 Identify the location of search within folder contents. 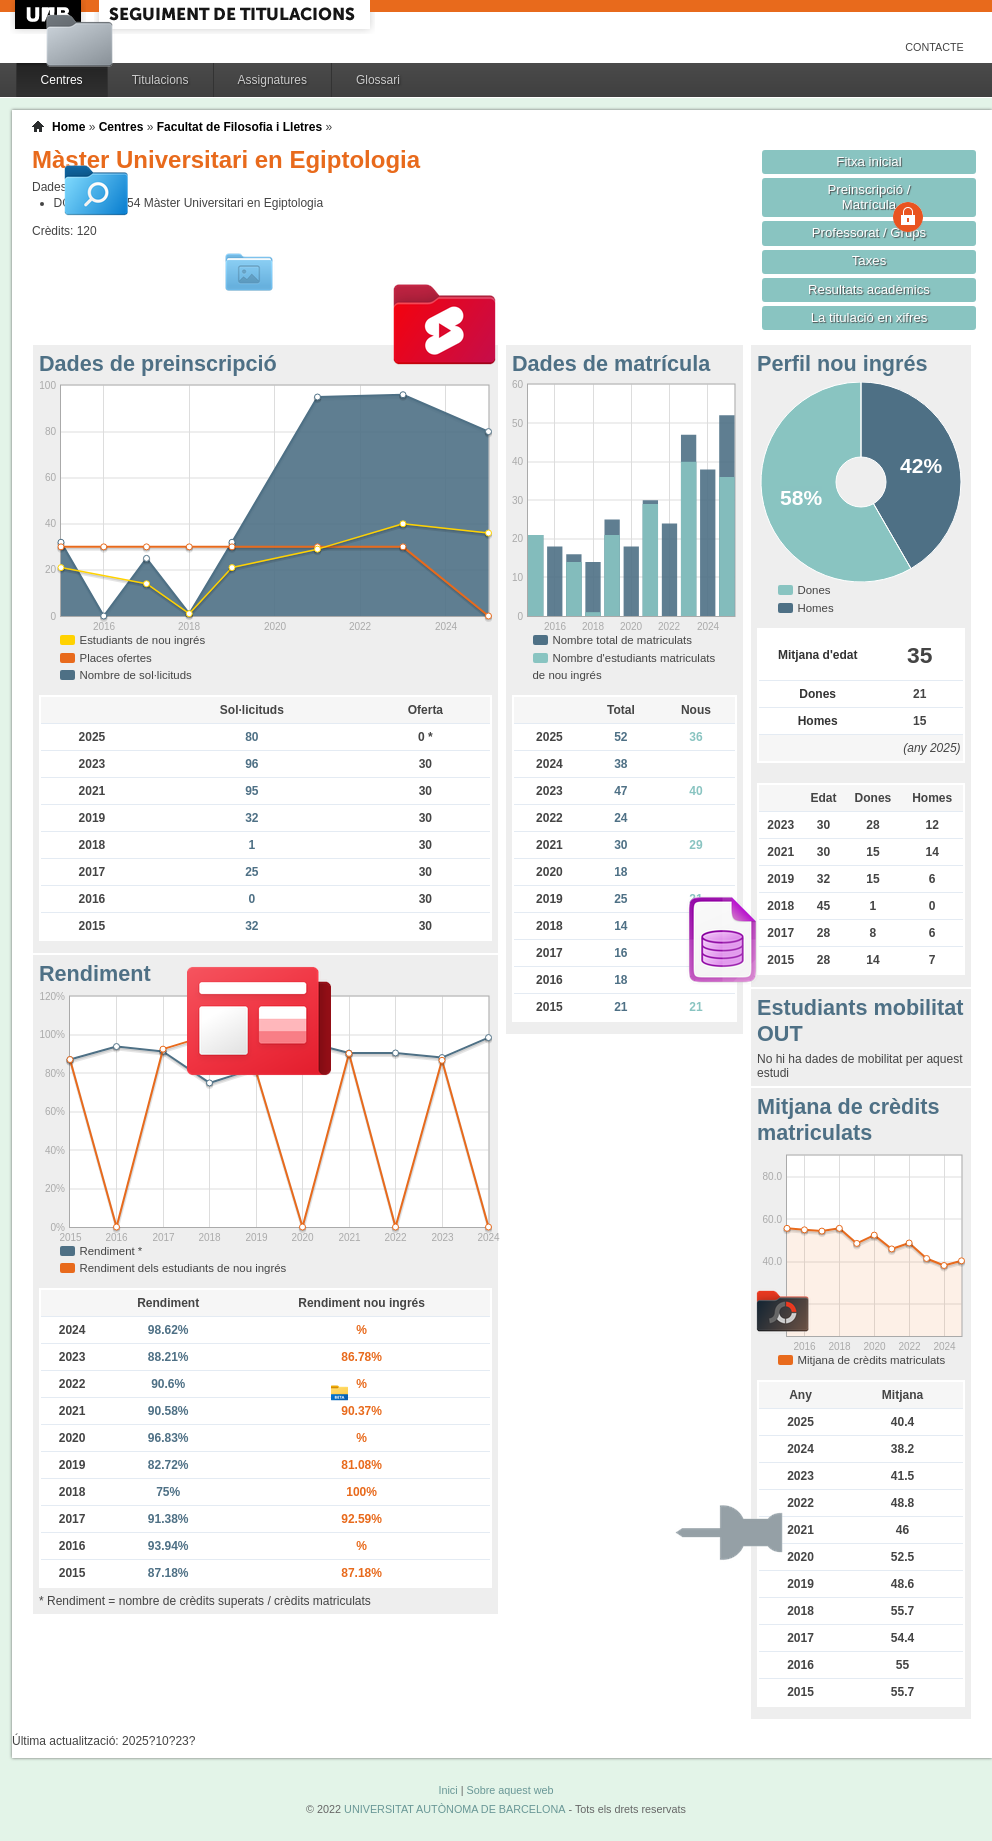
(96, 192).